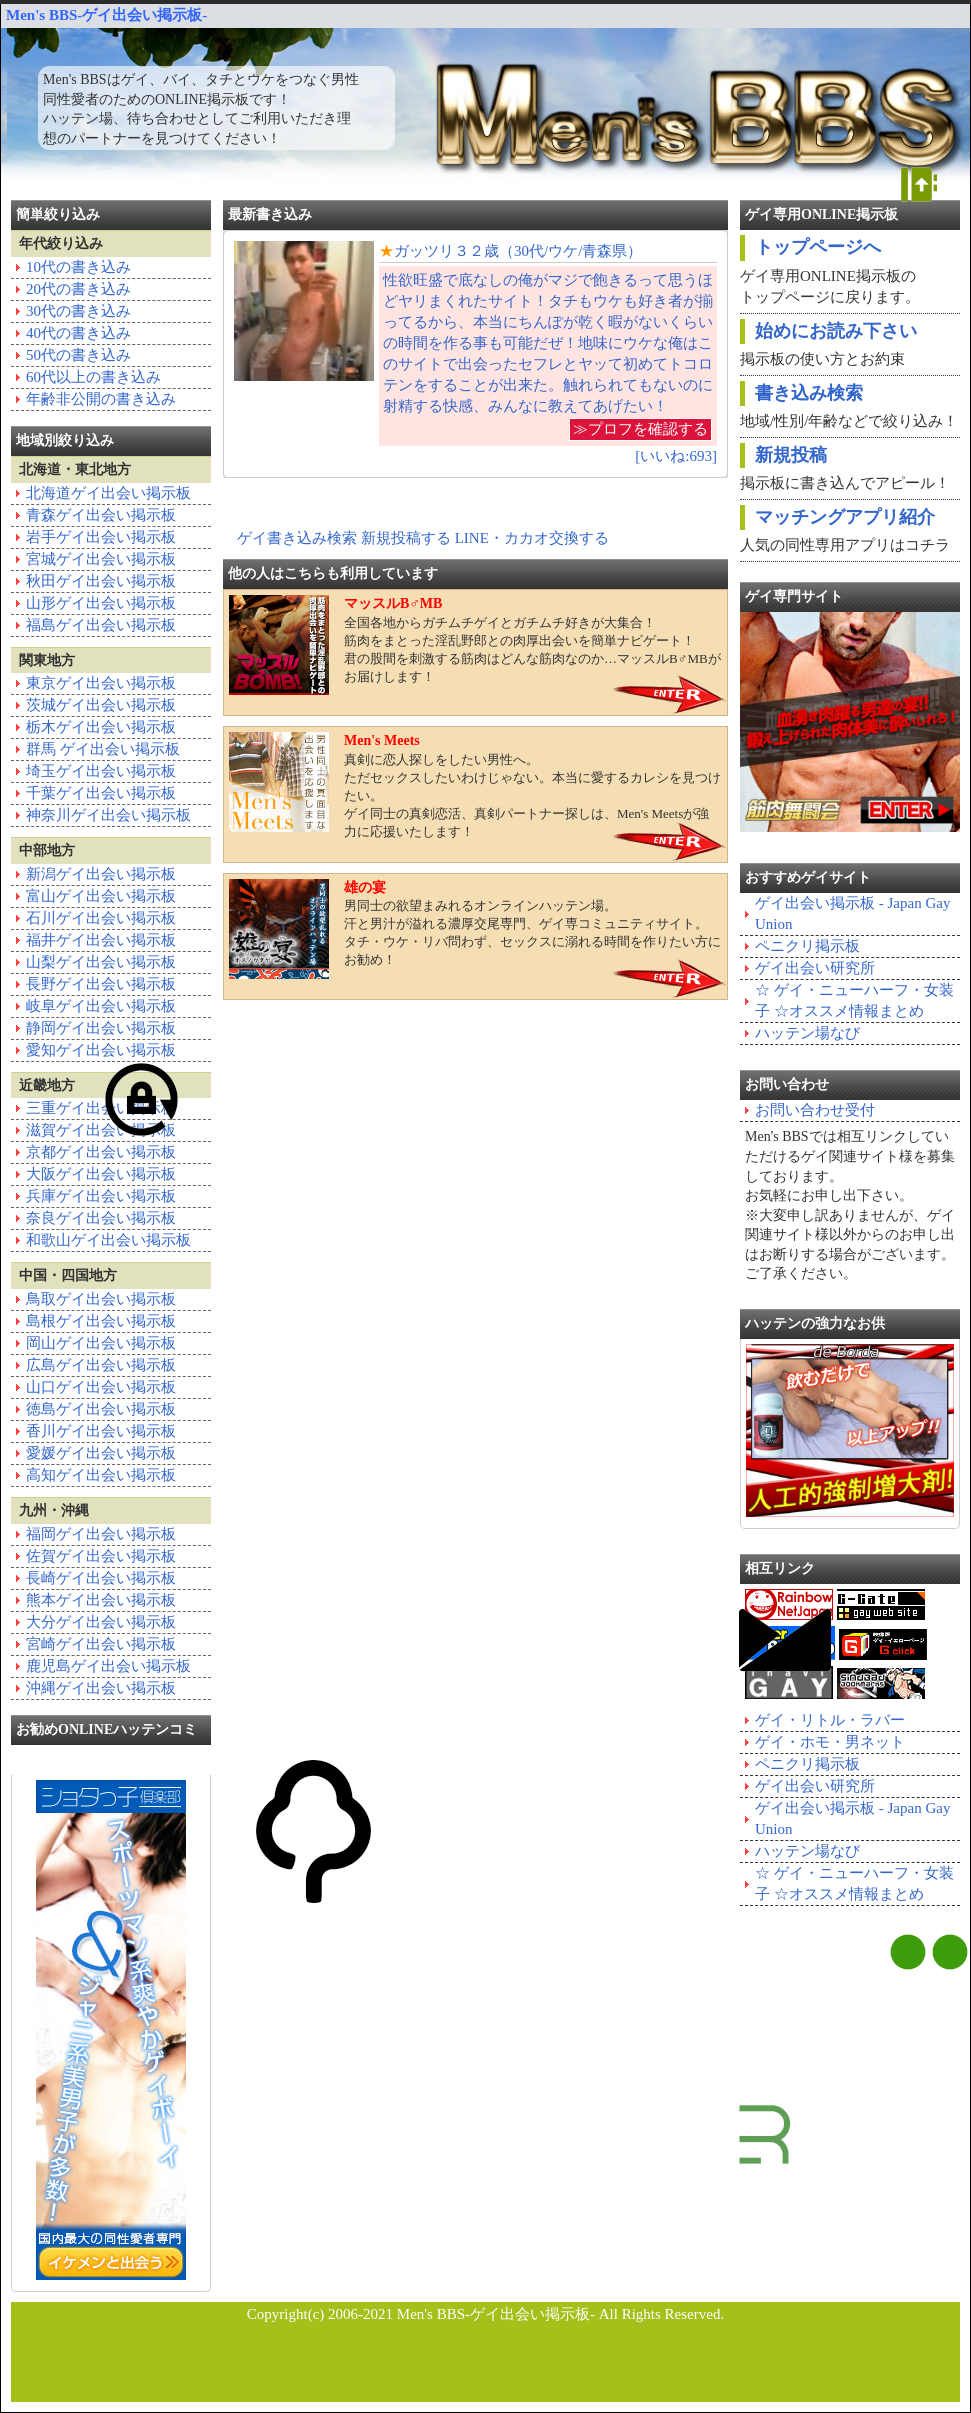  What do you see at coordinates (313, 1831) in the screenshot?
I see `open the gumtree app` at bounding box center [313, 1831].